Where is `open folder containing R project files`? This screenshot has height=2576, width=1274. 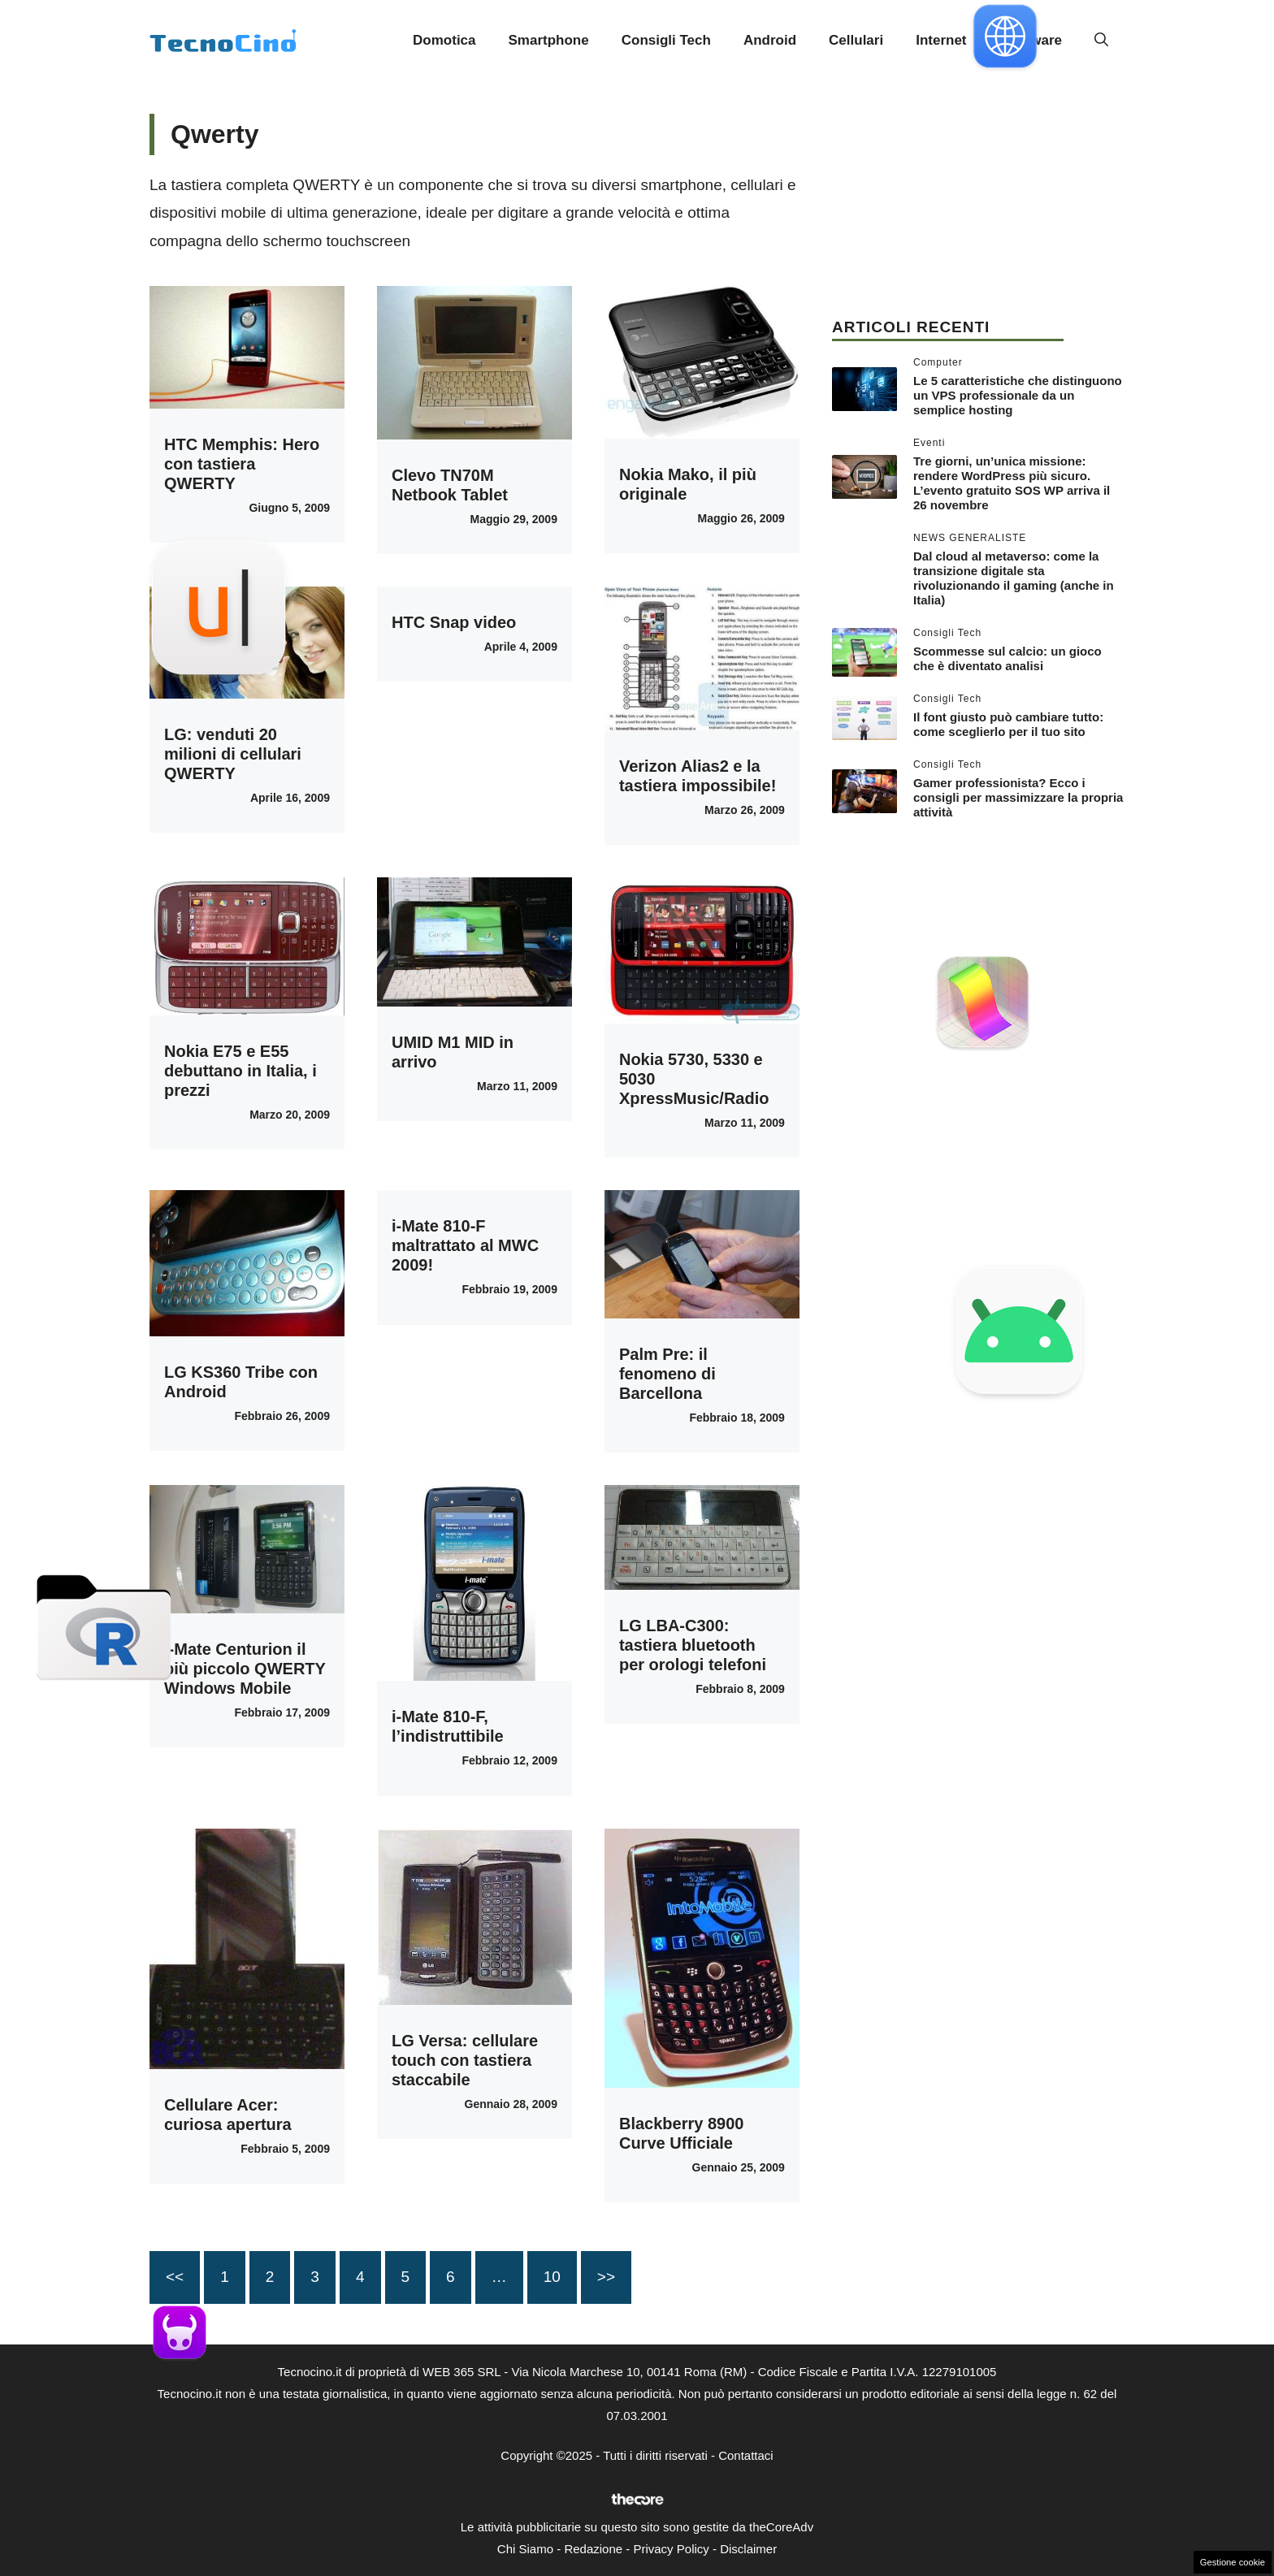 open folder containing R project files is located at coordinates (103, 1631).